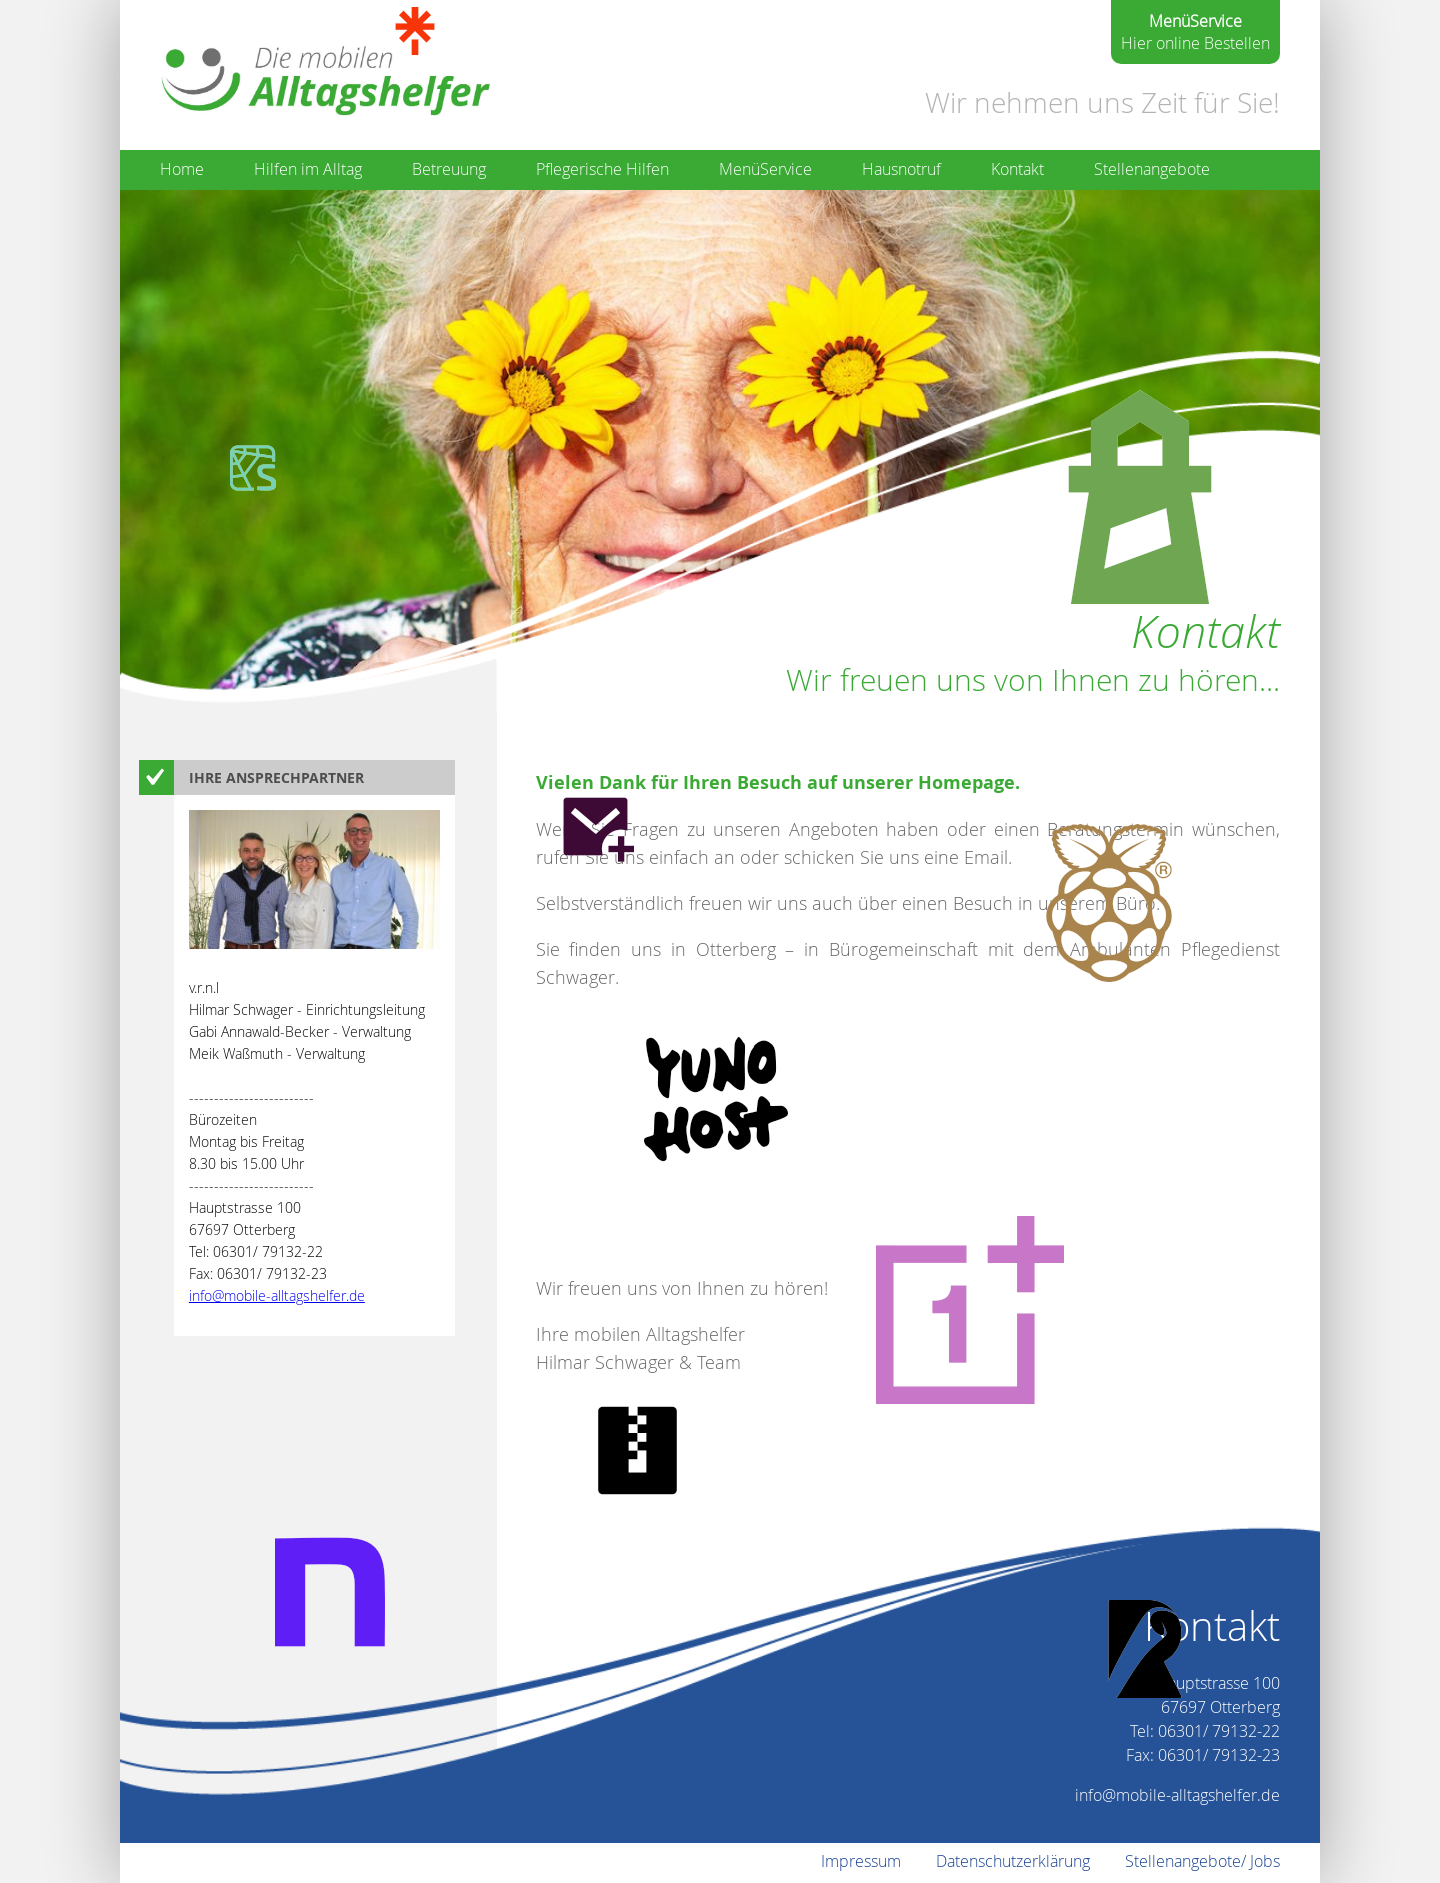 This screenshot has height=1883, width=1440. Describe the element at coordinates (415, 31) in the screenshot. I see `visit linktree profile` at that location.